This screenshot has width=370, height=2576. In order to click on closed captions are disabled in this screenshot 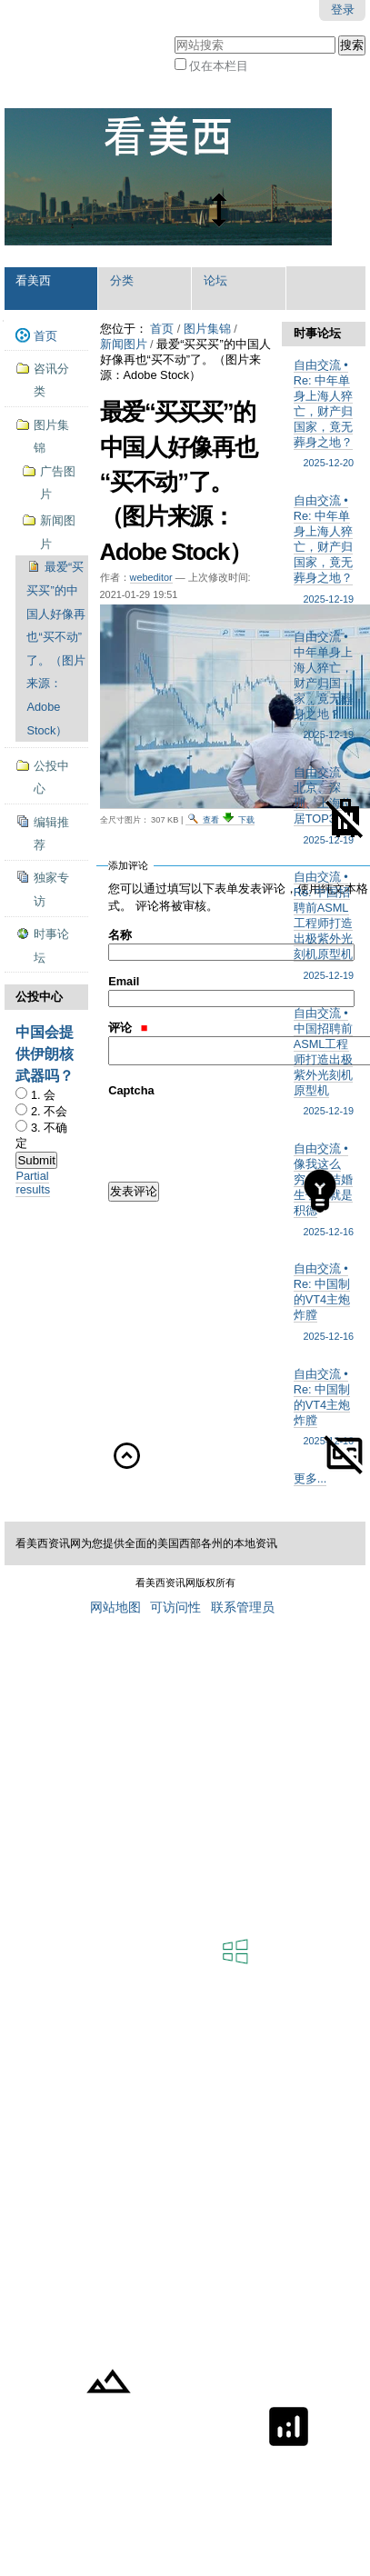, I will do `click(345, 1453)`.